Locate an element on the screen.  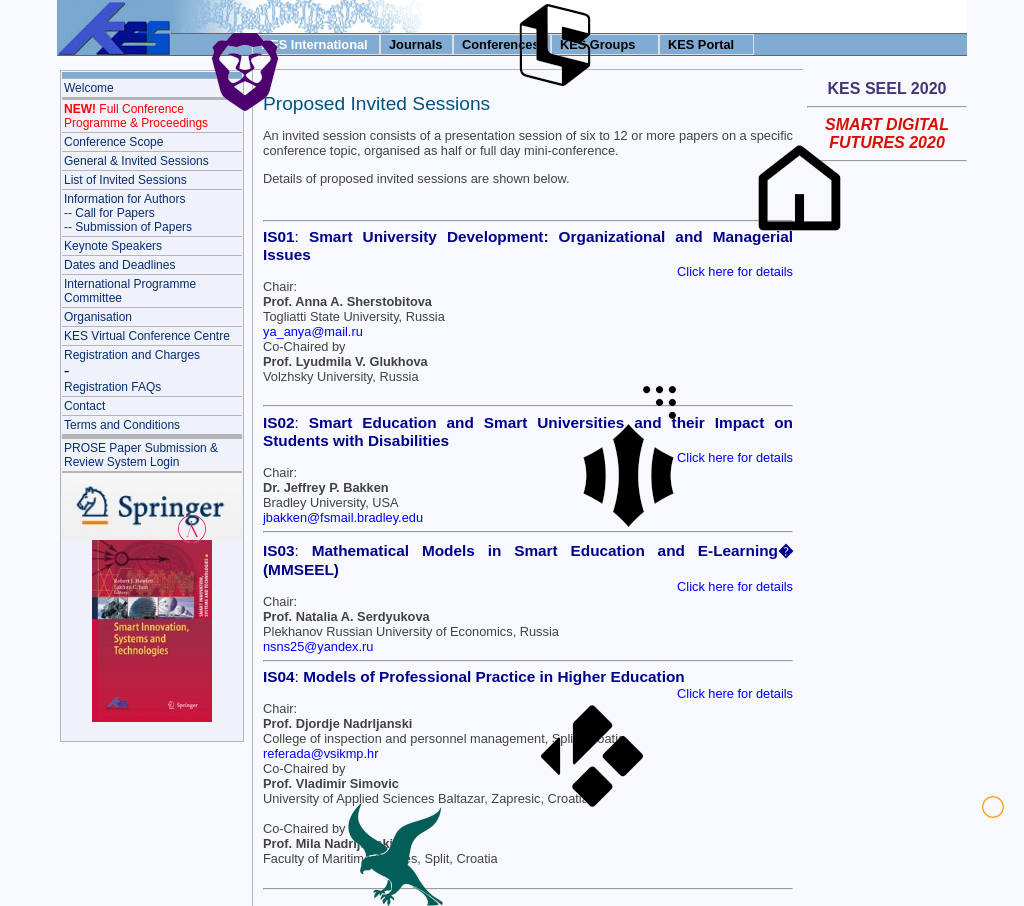
falcon framework logo is located at coordinates (395, 854).